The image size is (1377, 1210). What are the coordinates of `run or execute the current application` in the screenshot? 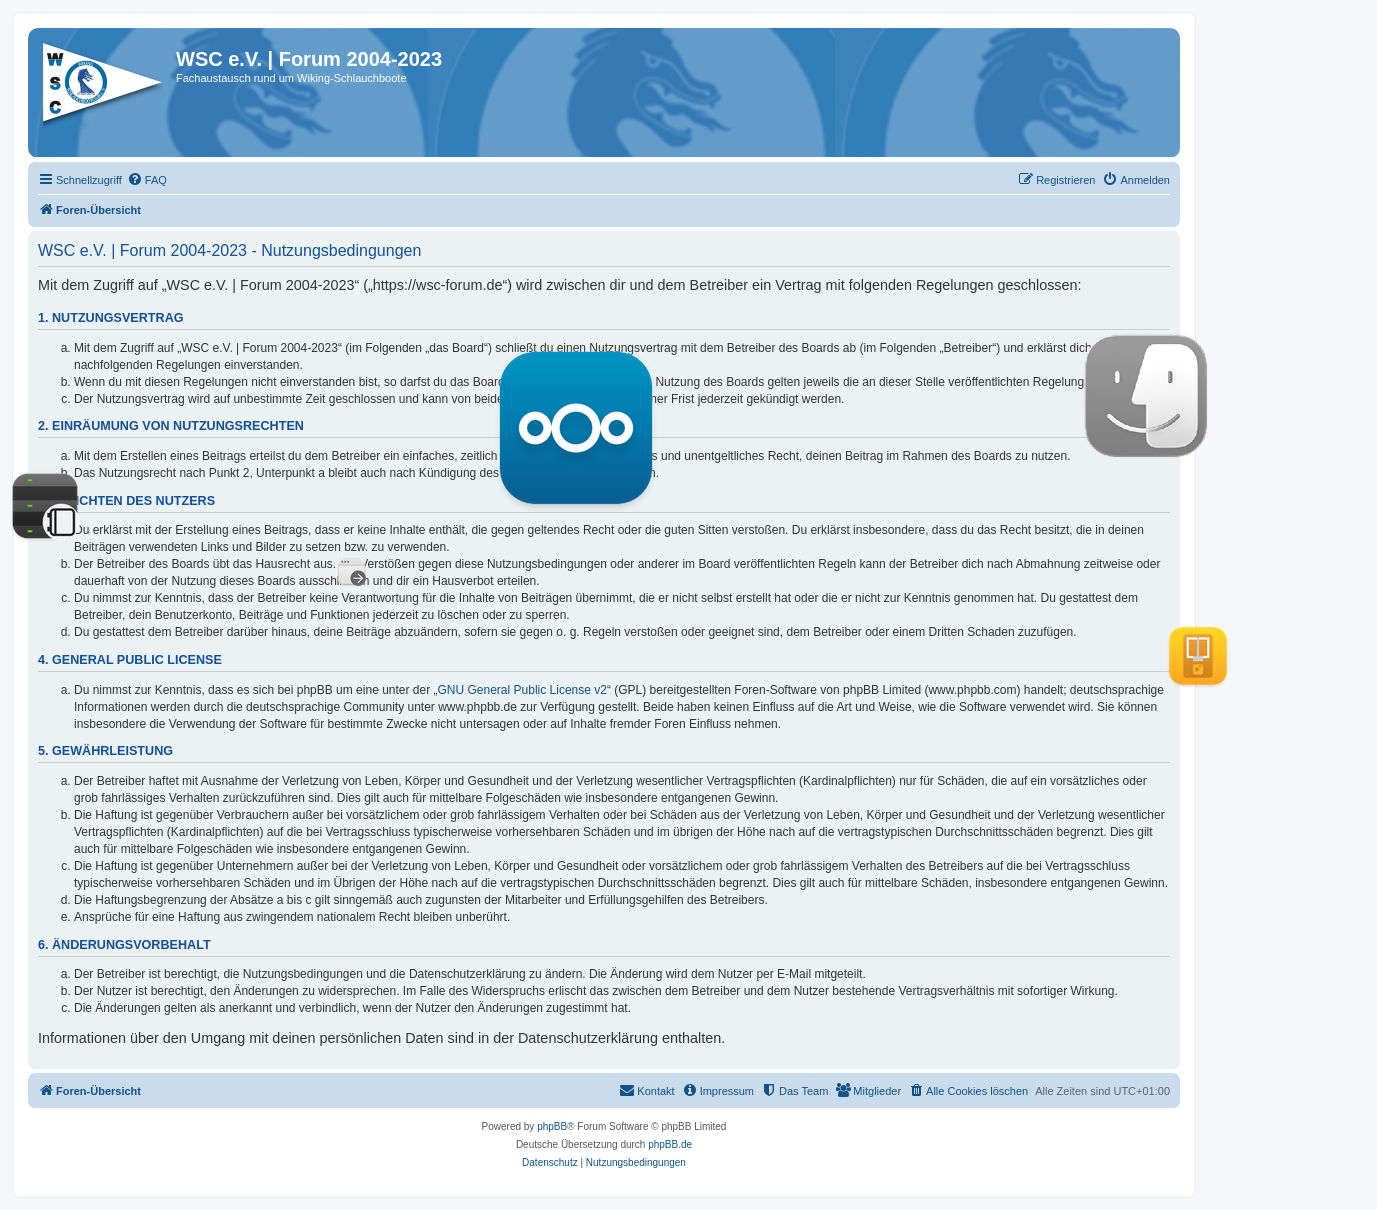 It's located at (351, 571).